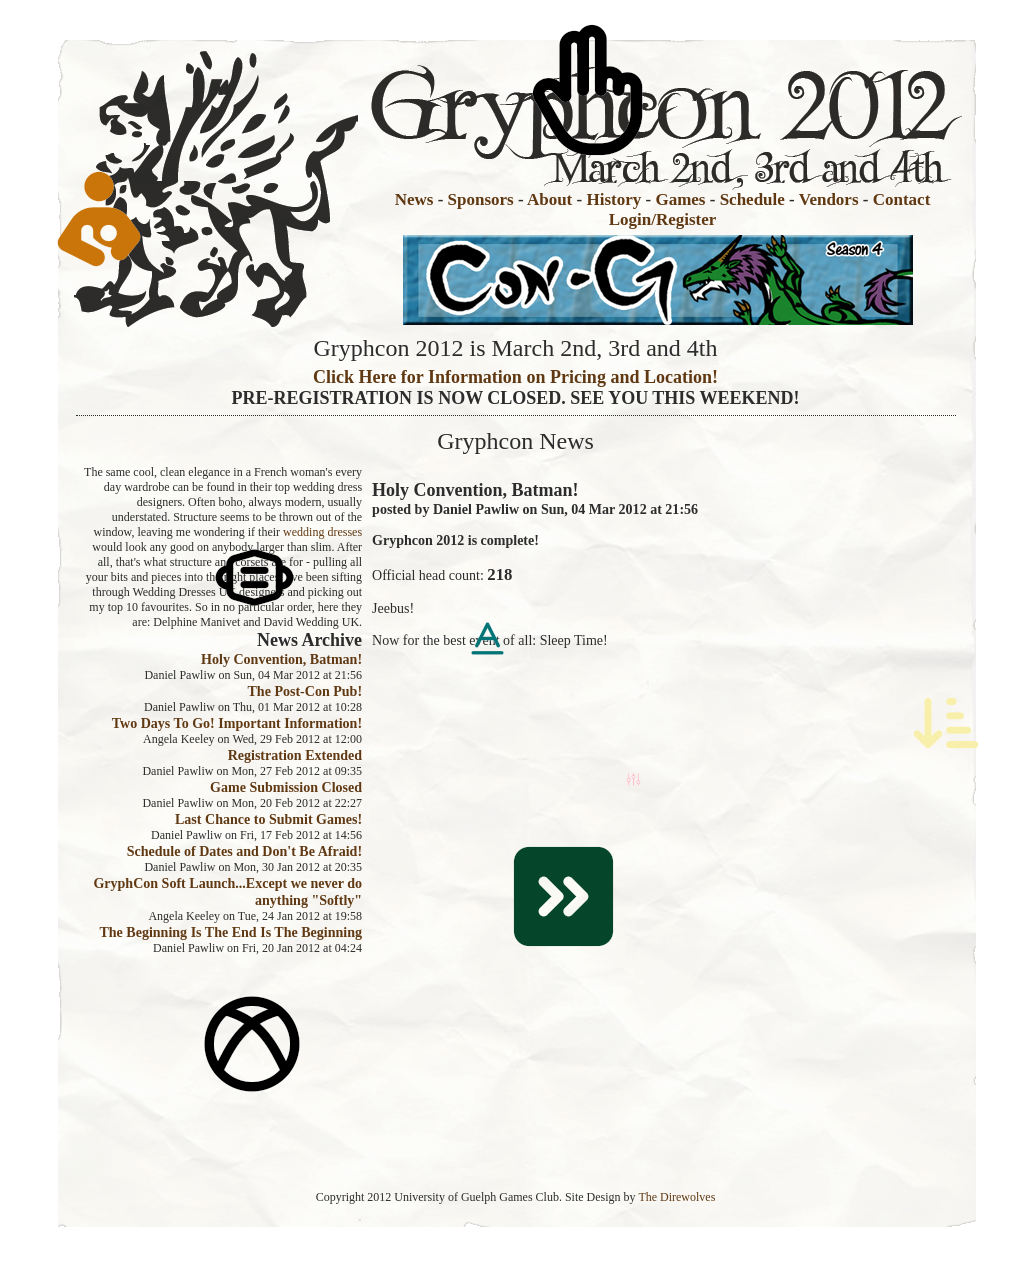 The image size is (1033, 1267). What do you see at coordinates (633, 779) in the screenshot?
I see `adjust settings or preferences` at bounding box center [633, 779].